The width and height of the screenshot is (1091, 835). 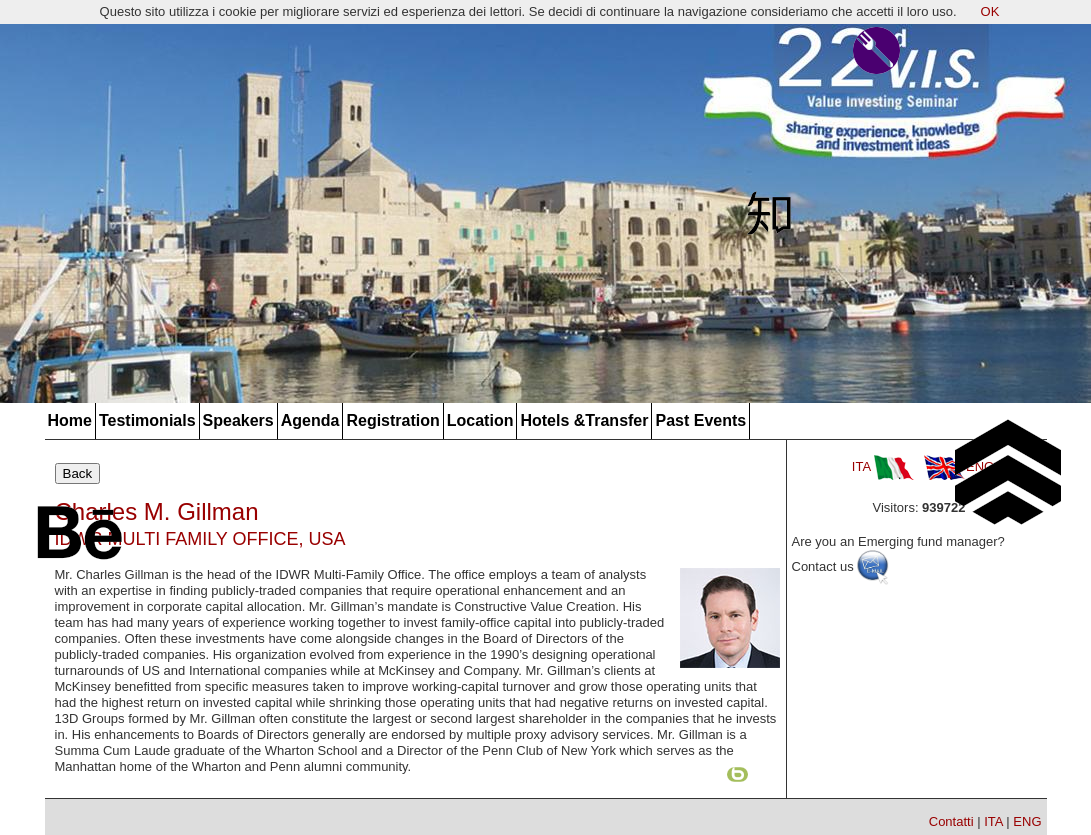 I want to click on visit Greasy Fork website, so click(x=876, y=50).